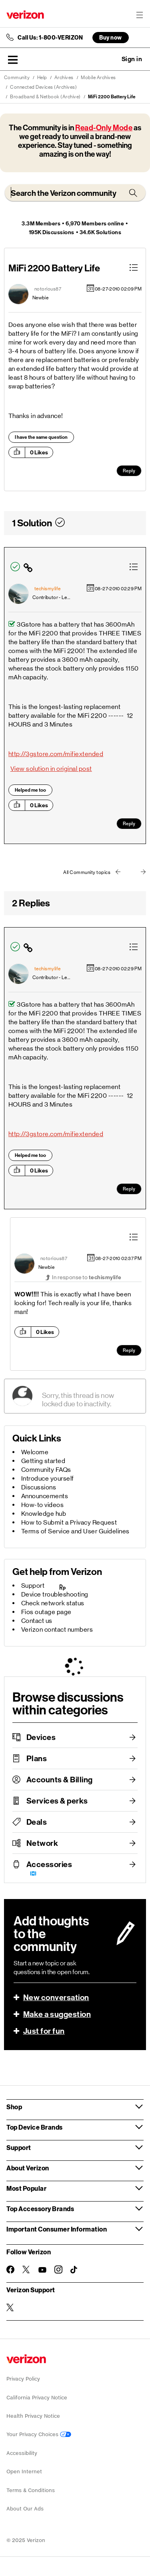  I want to click on indicates indonesian rupiah currency, so click(62, 1587).